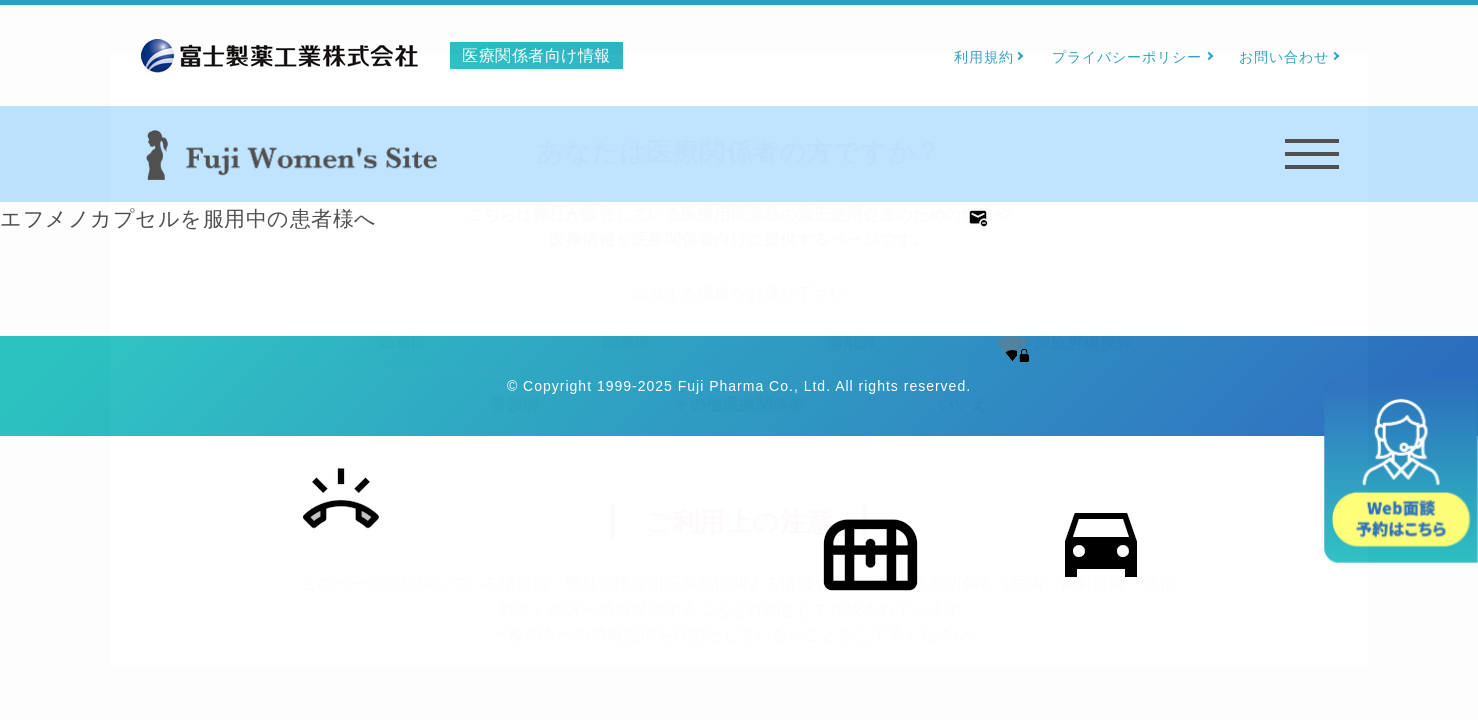  What do you see at coordinates (341, 500) in the screenshot?
I see `incoming call ringing` at bounding box center [341, 500].